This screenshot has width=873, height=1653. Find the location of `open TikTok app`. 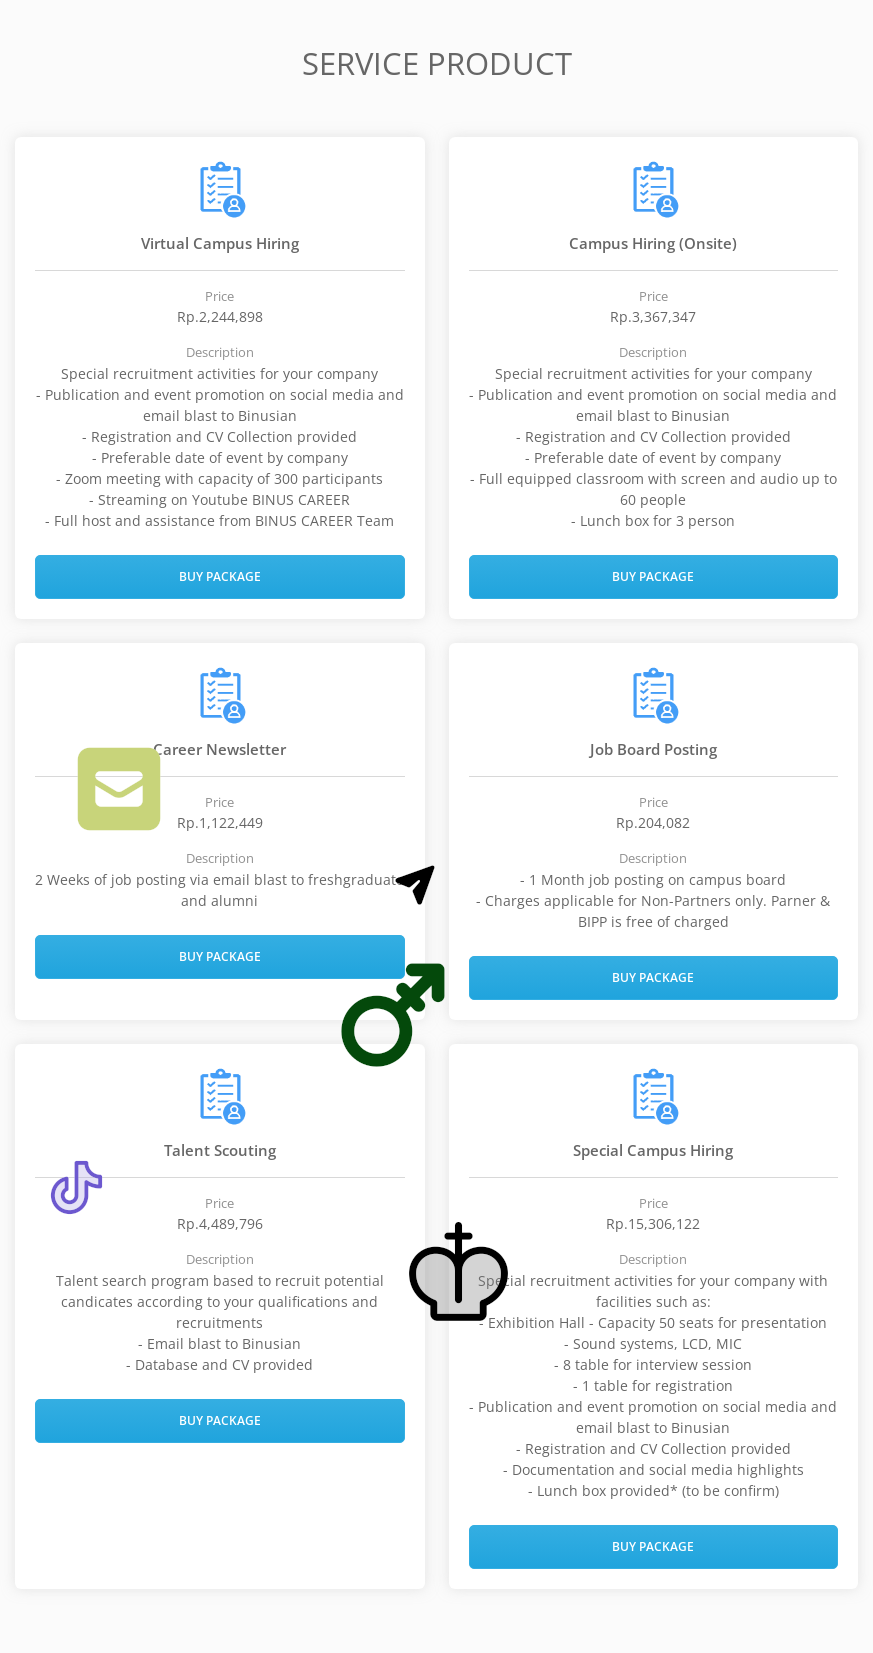

open TikTok app is located at coordinates (76, 1188).